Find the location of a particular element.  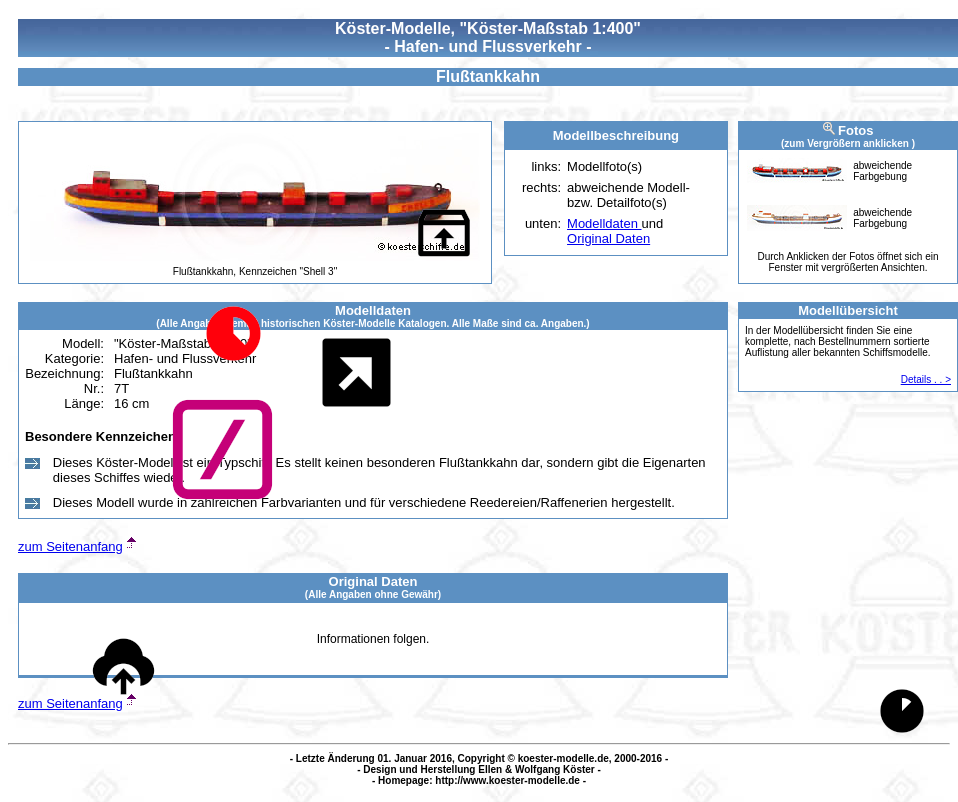

access slash commands menu is located at coordinates (222, 449).